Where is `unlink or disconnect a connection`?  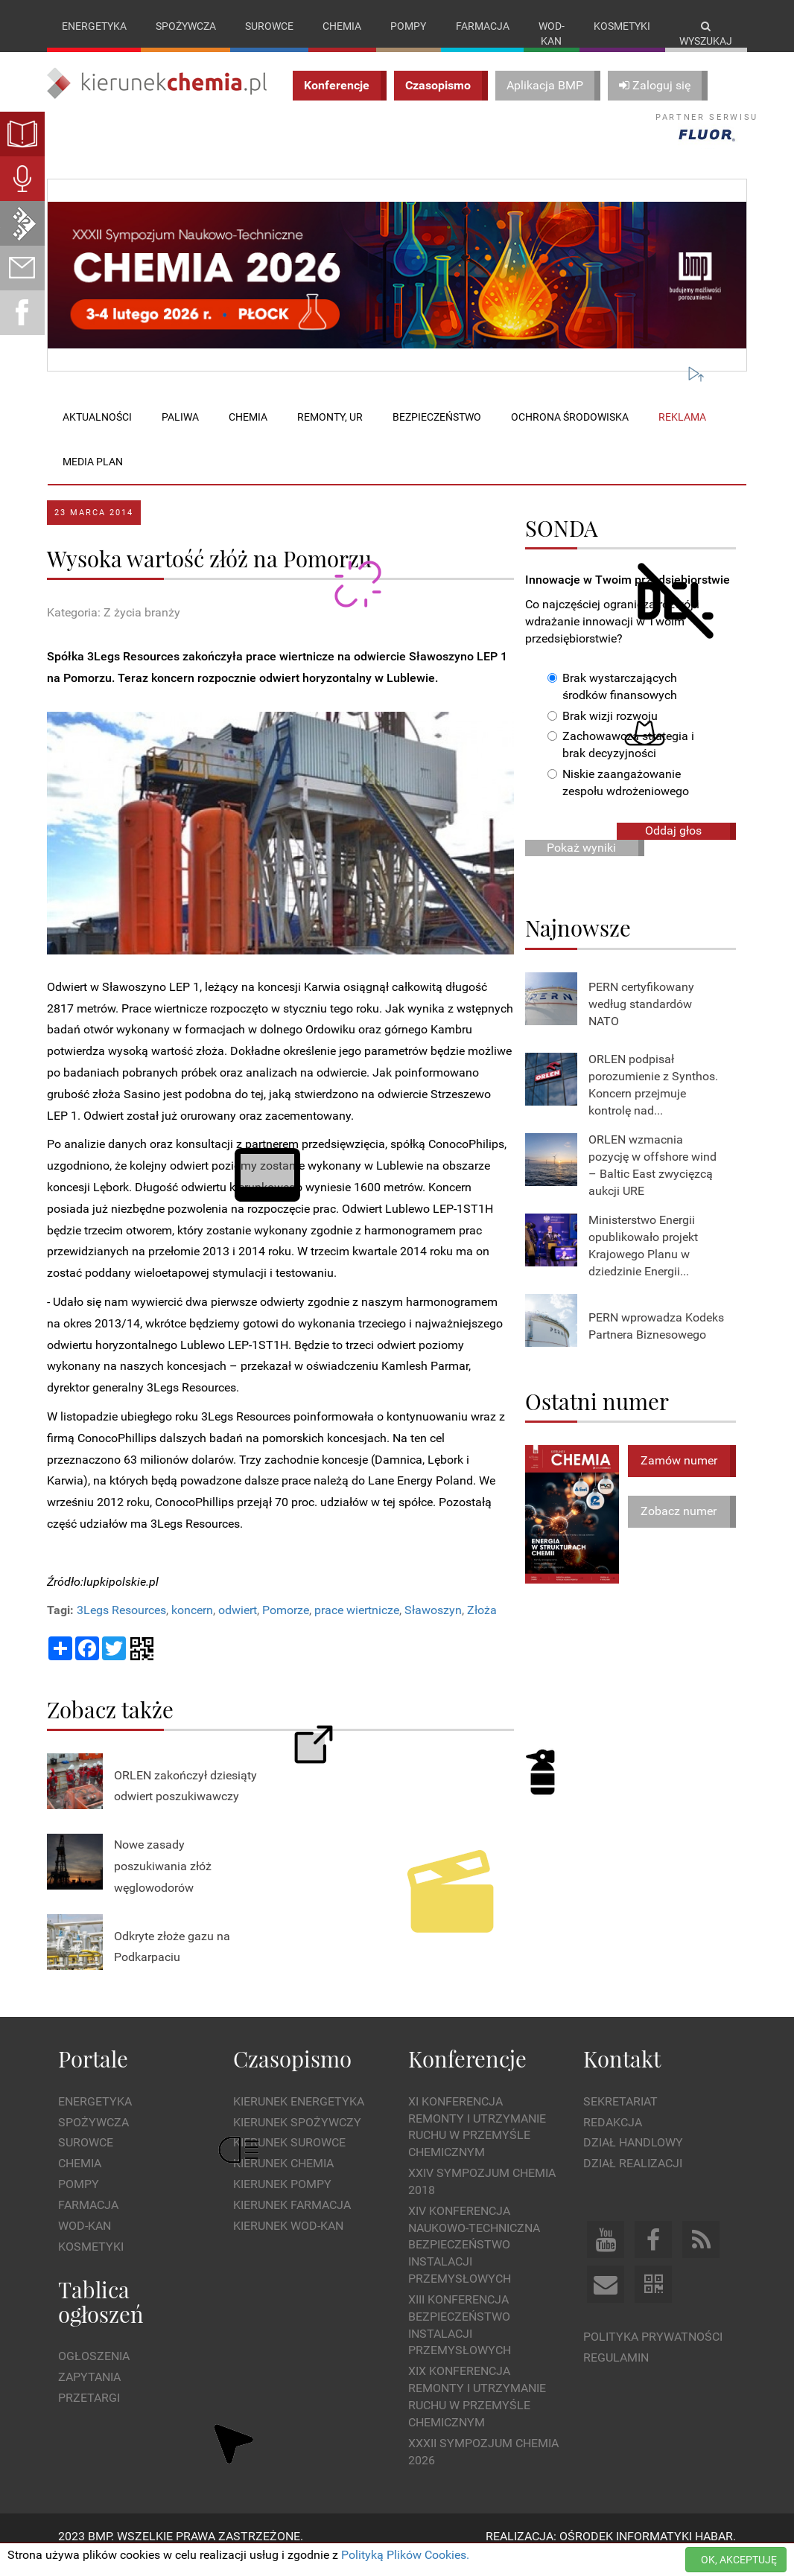
unlink or disconnect a connection is located at coordinates (358, 584).